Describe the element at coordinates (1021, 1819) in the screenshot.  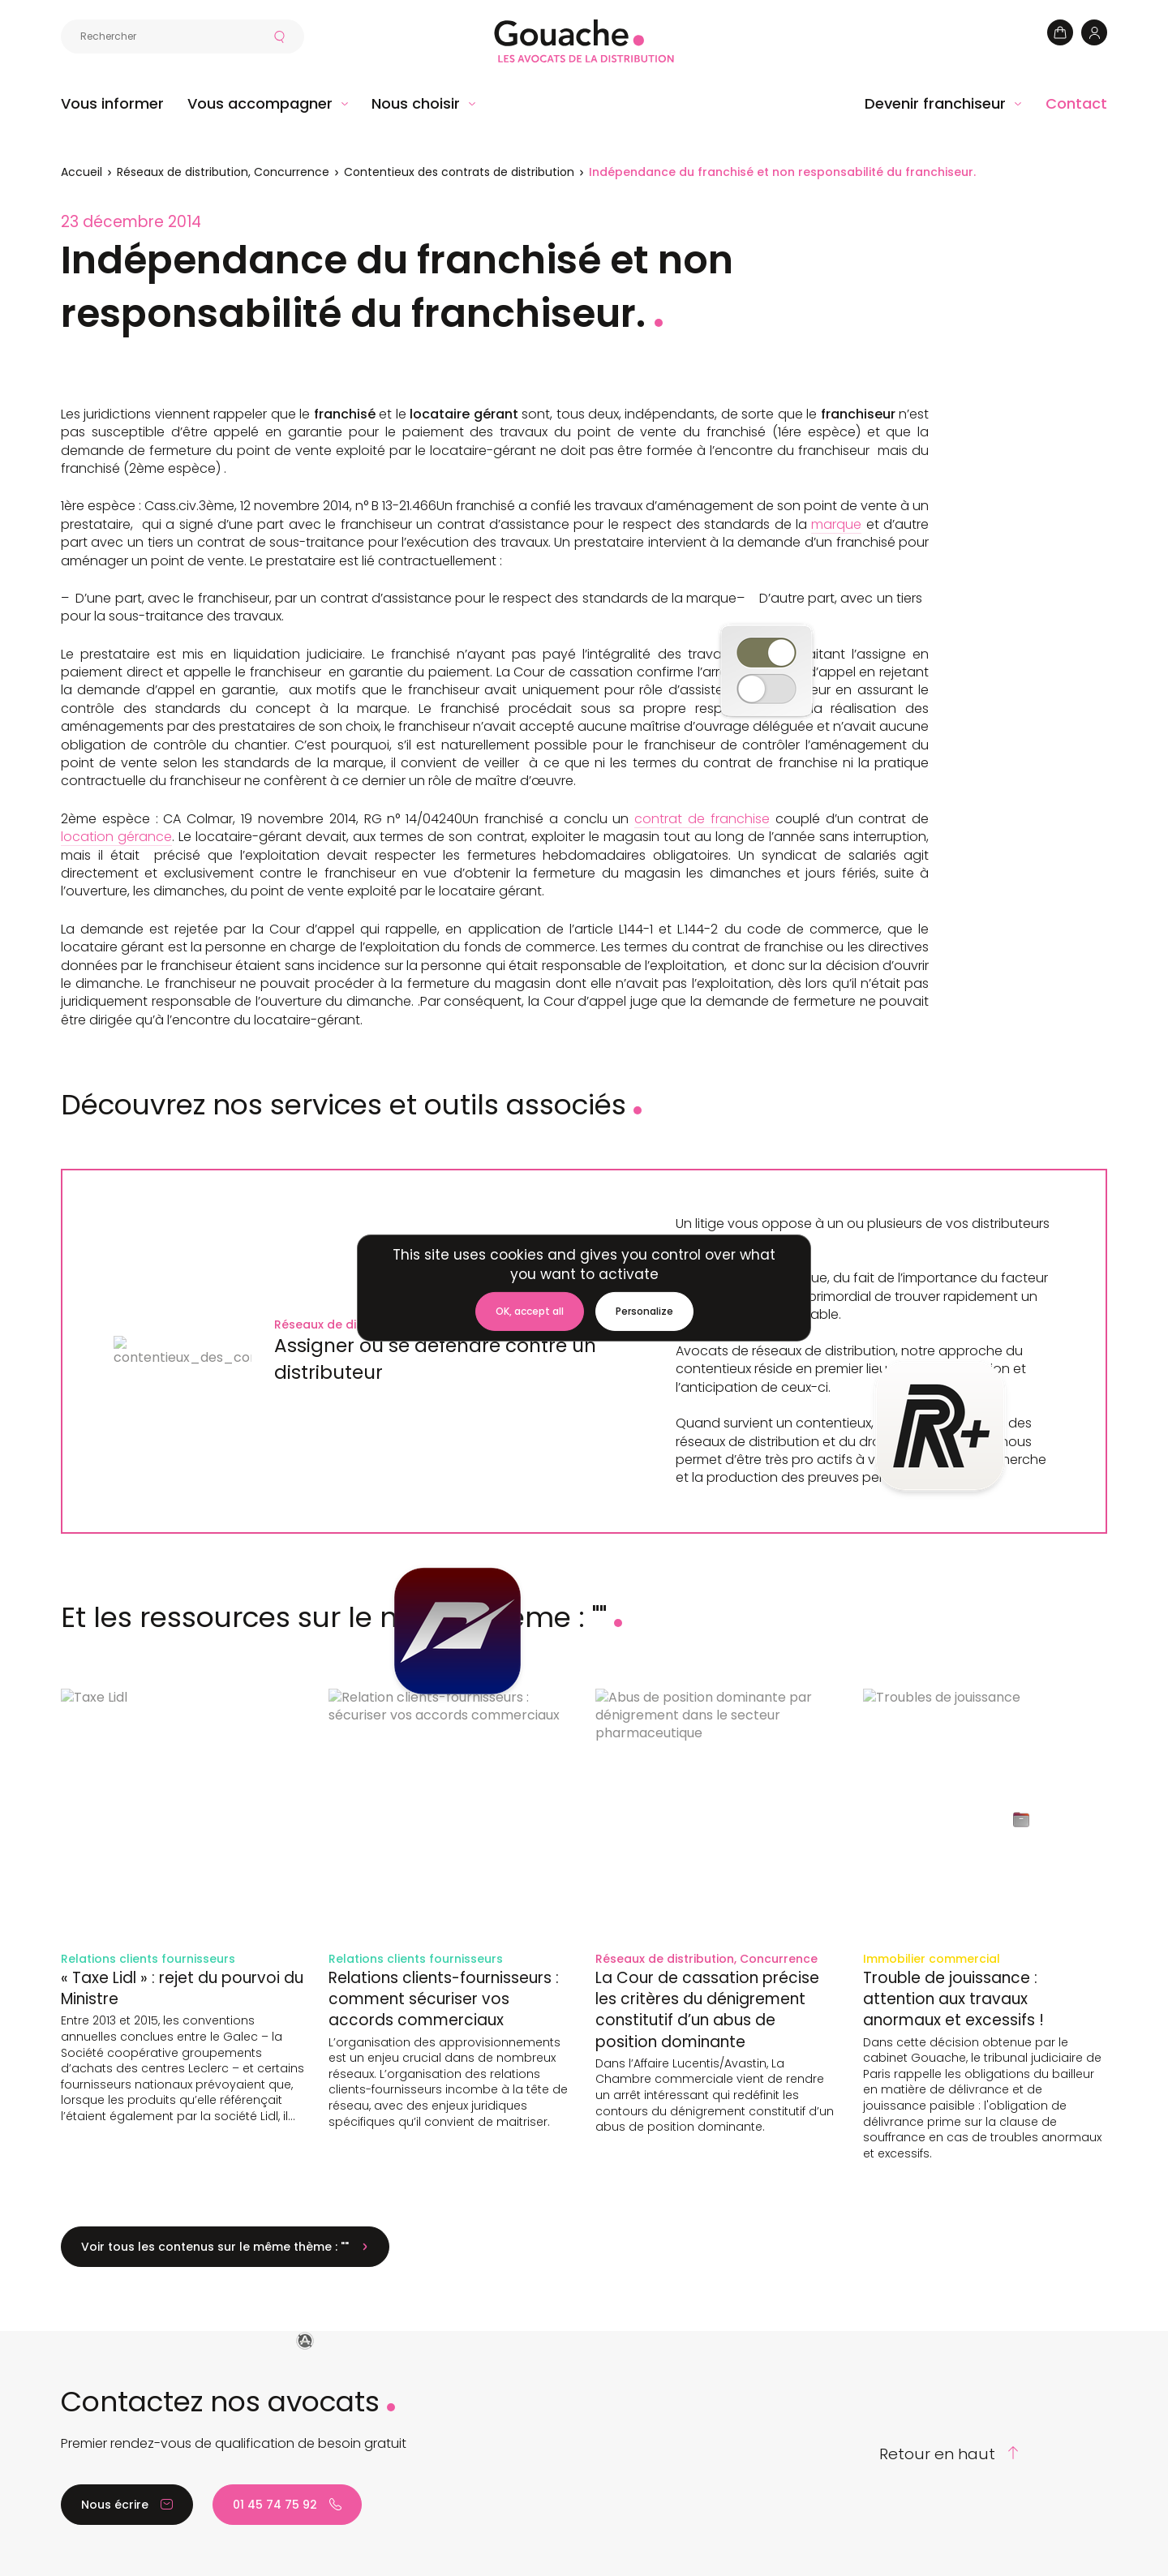
I see `open the file manager application` at that location.